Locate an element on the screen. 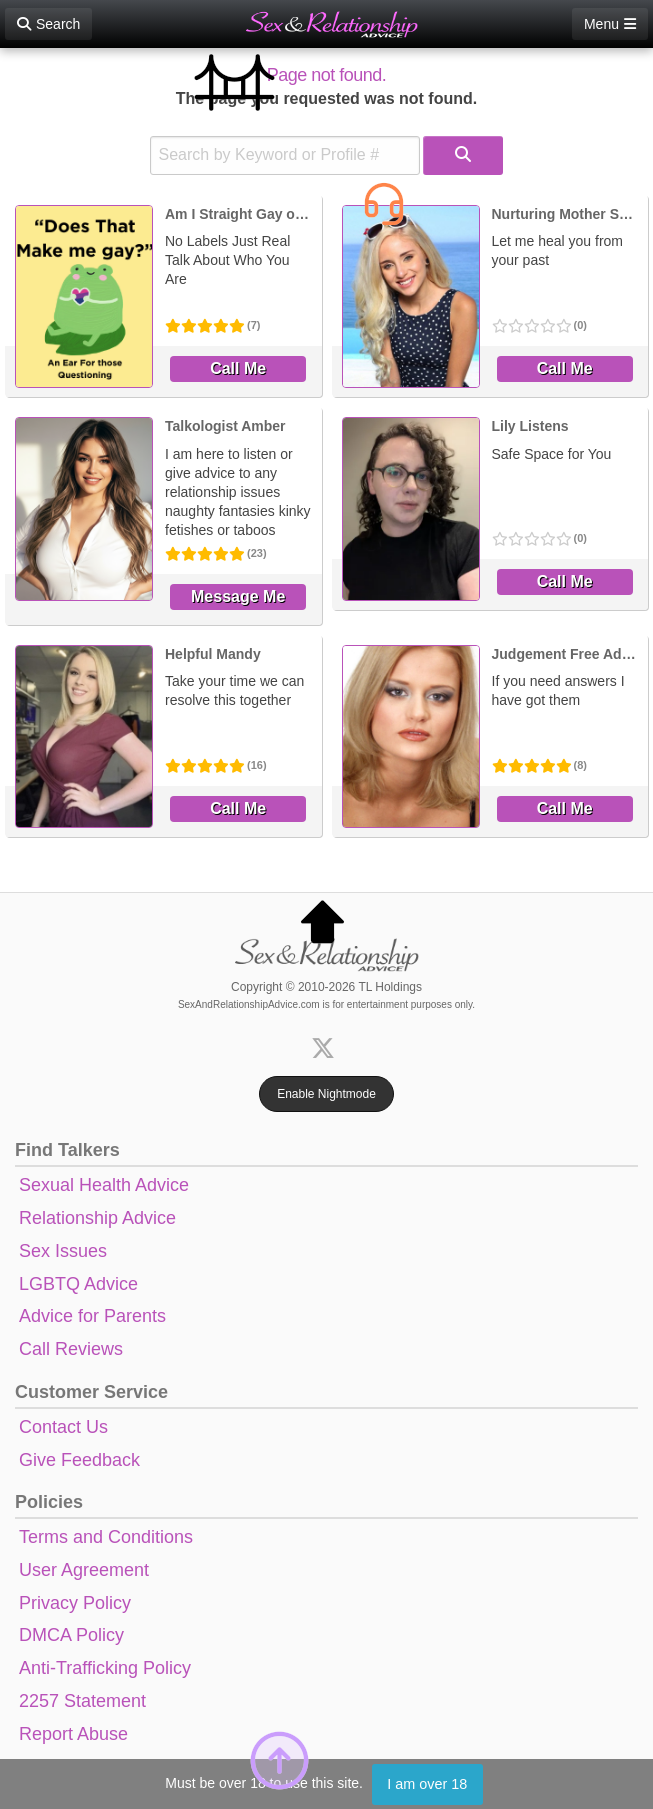  upload a file or content is located at coordinates (322, 923).